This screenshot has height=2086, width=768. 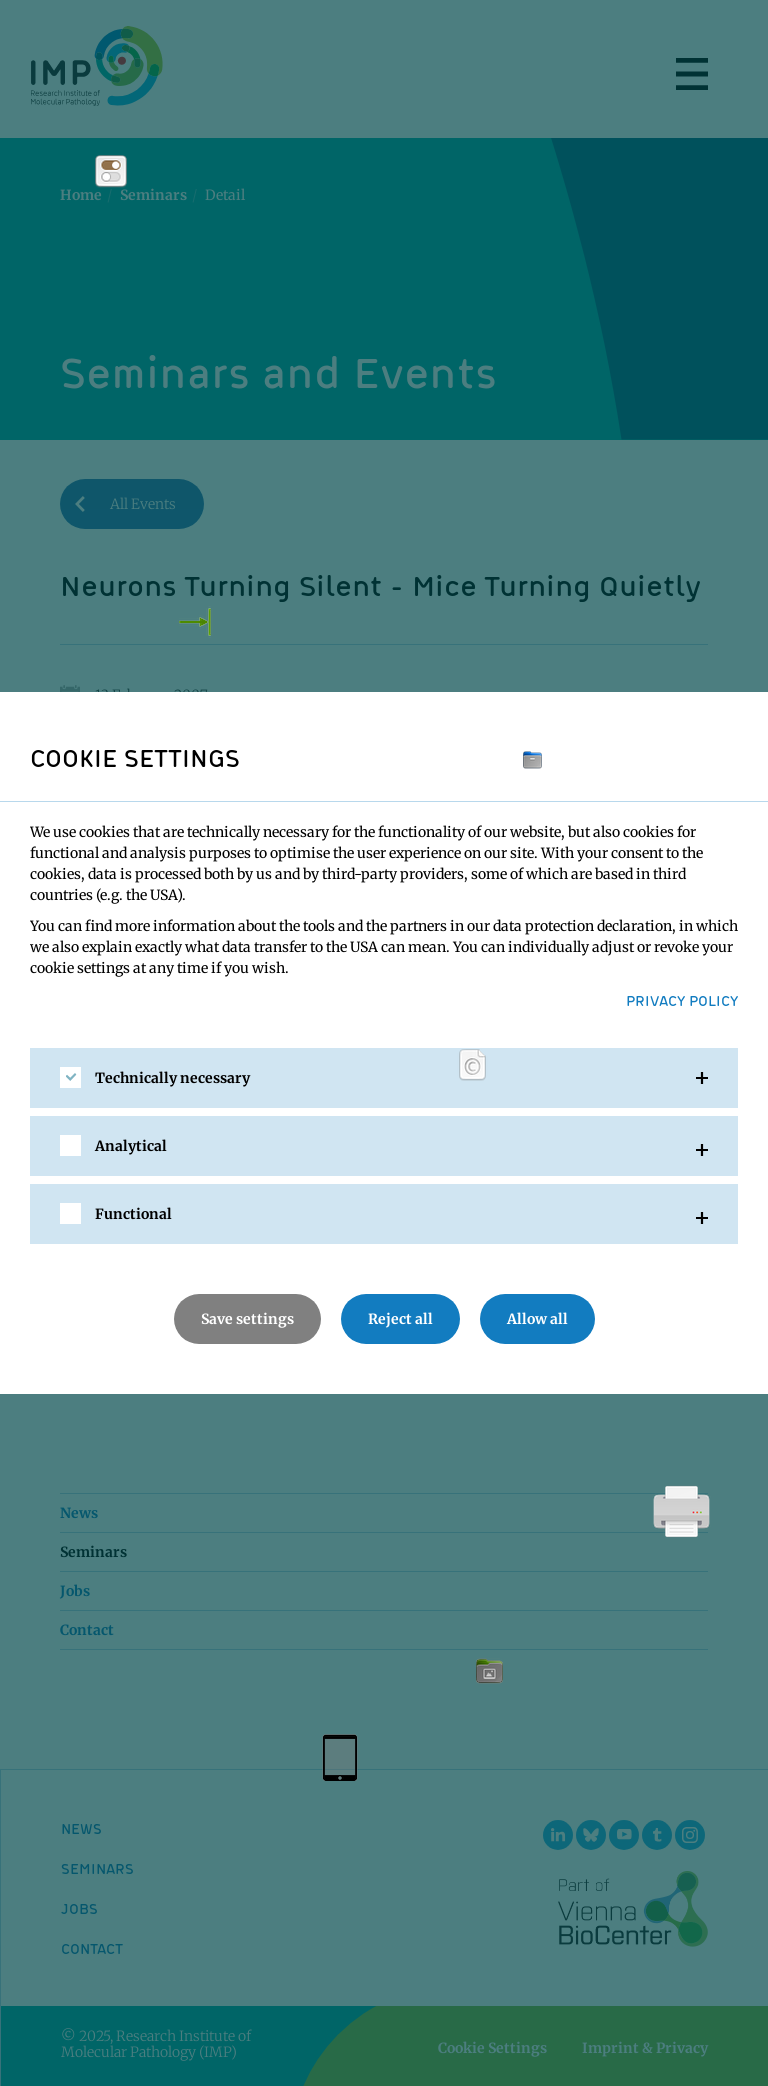 What do you see at coordinates (472, 1064) in the screenshot?
I see `indicates a file with copyright protection` at bounding box center [472, 1064].